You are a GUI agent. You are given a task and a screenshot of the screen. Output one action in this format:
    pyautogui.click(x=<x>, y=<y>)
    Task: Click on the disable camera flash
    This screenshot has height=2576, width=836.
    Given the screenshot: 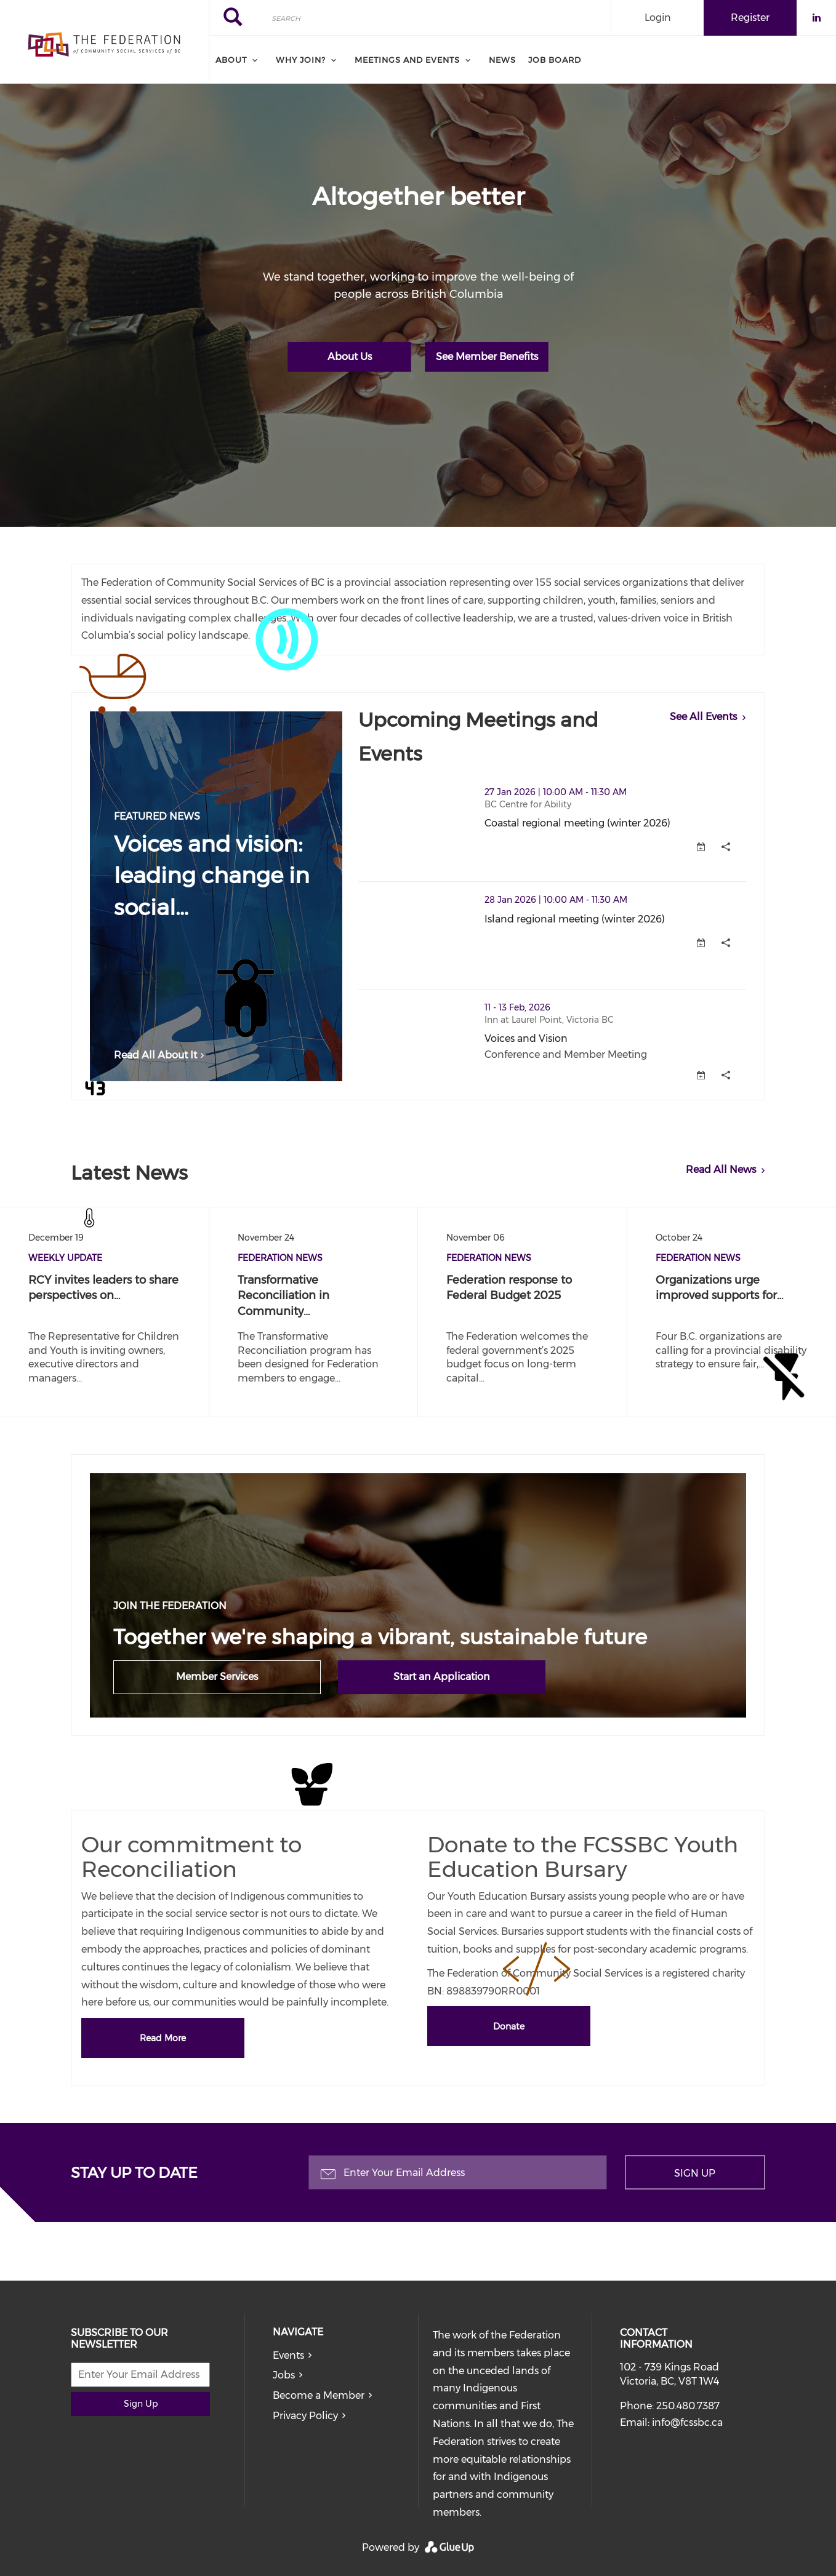 What is the action you would take?
    pyautogui.click(x=787, y=1378)
    